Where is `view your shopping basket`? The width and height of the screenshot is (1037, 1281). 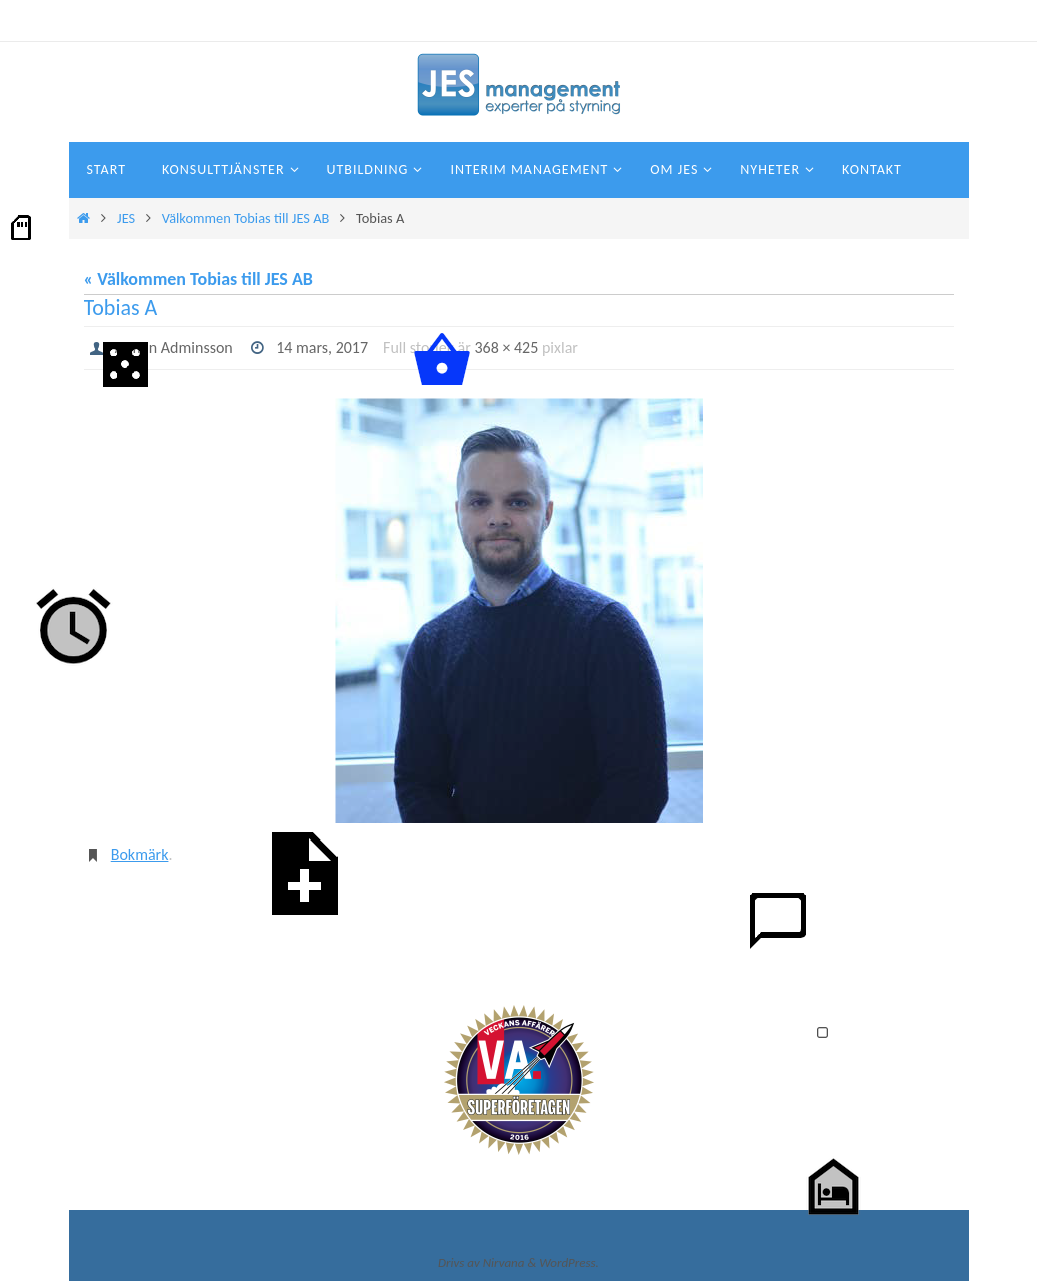
view your shopping basket is located at coordinates (442, 360).